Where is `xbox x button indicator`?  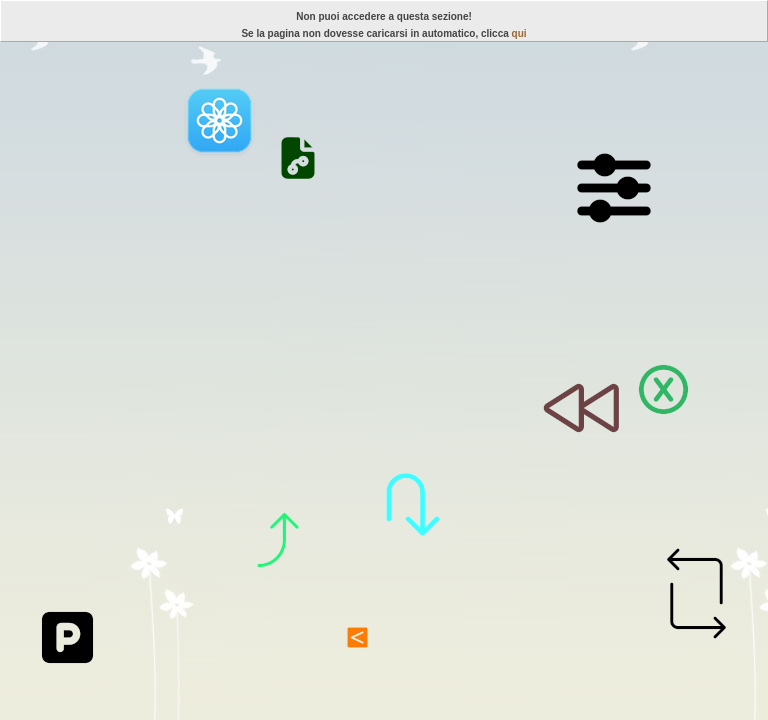 xbox x button indicator is located at coordinates (663, 389).